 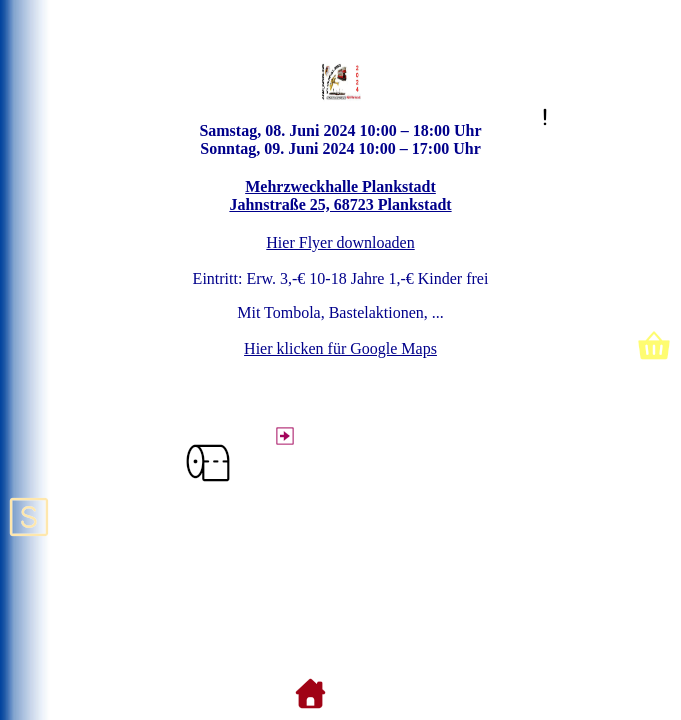 What do you see at coordinates (29, 517) in the screenshot?
I see `link to stripe payment services` at bounding box center [29, 517].